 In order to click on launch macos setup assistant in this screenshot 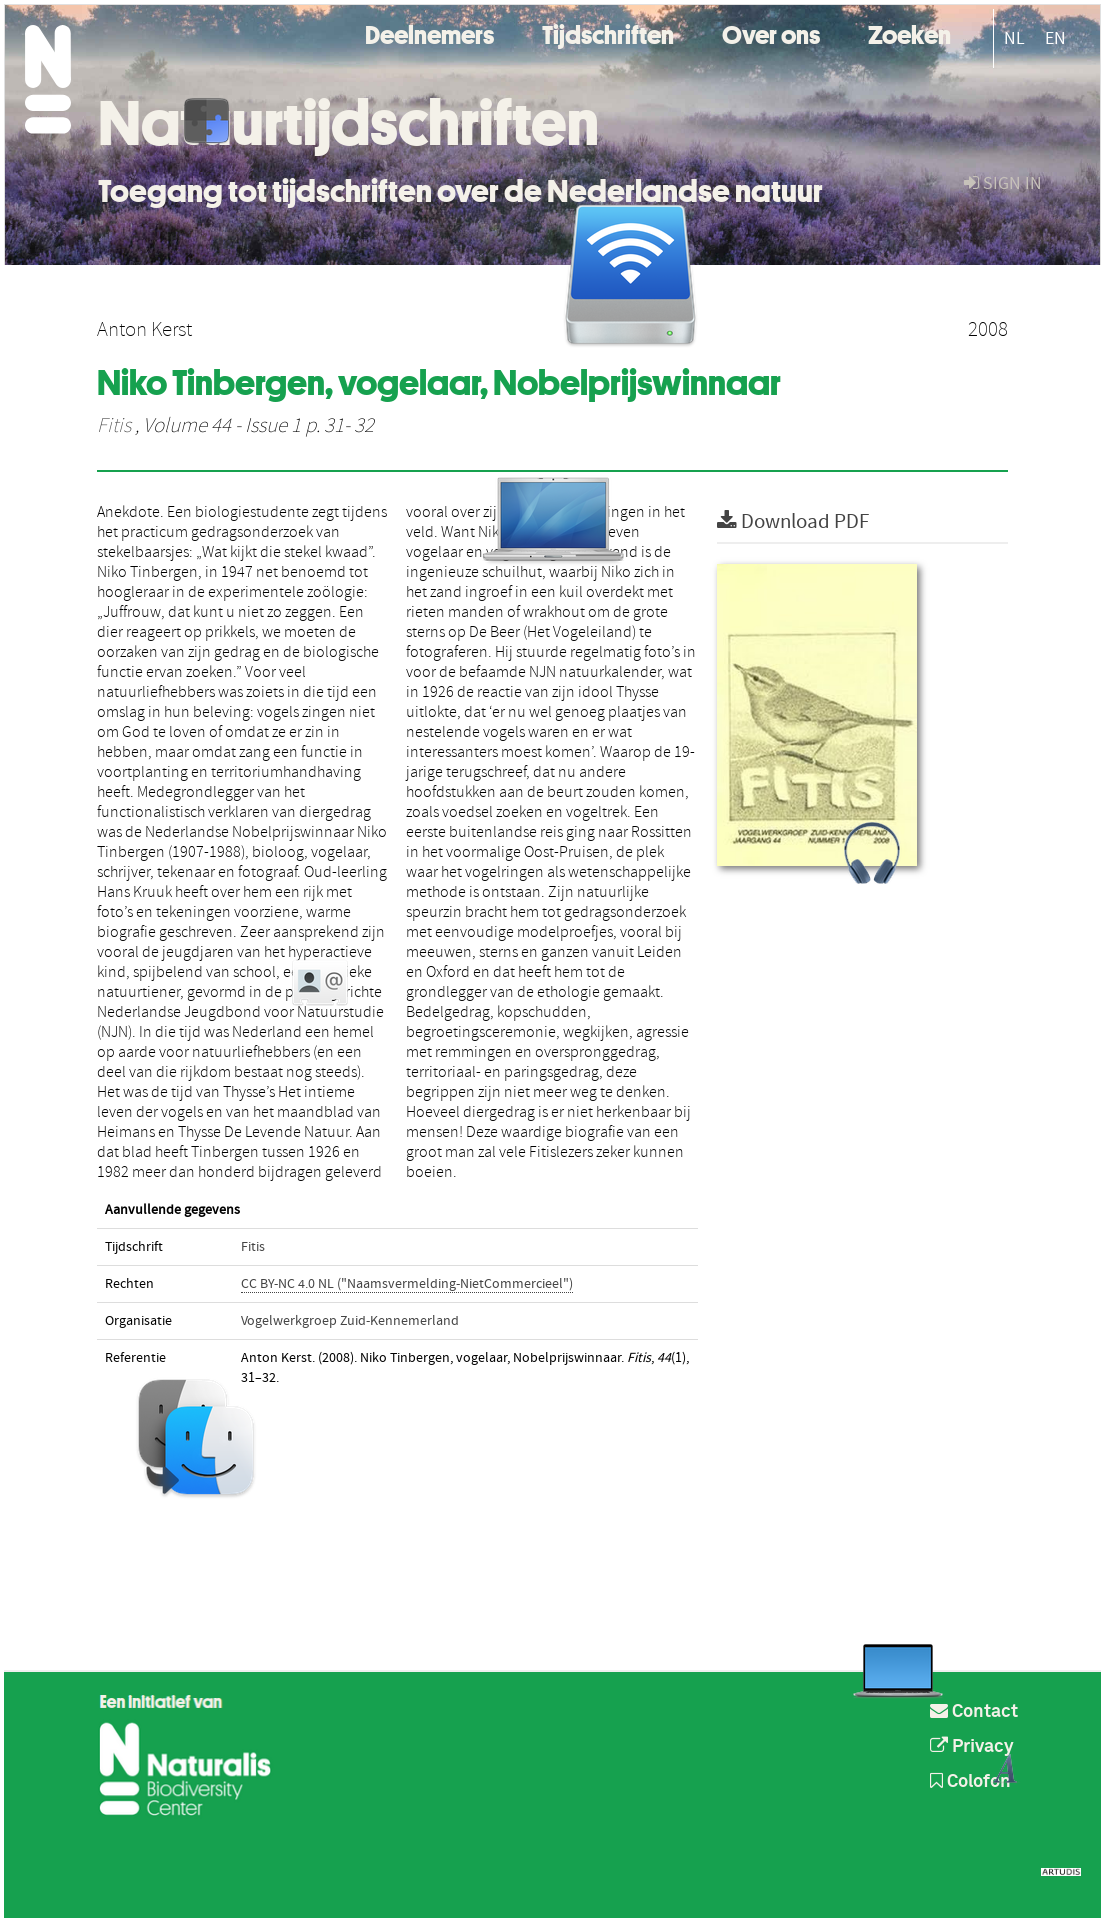, I will do `click(196, 1437)`.